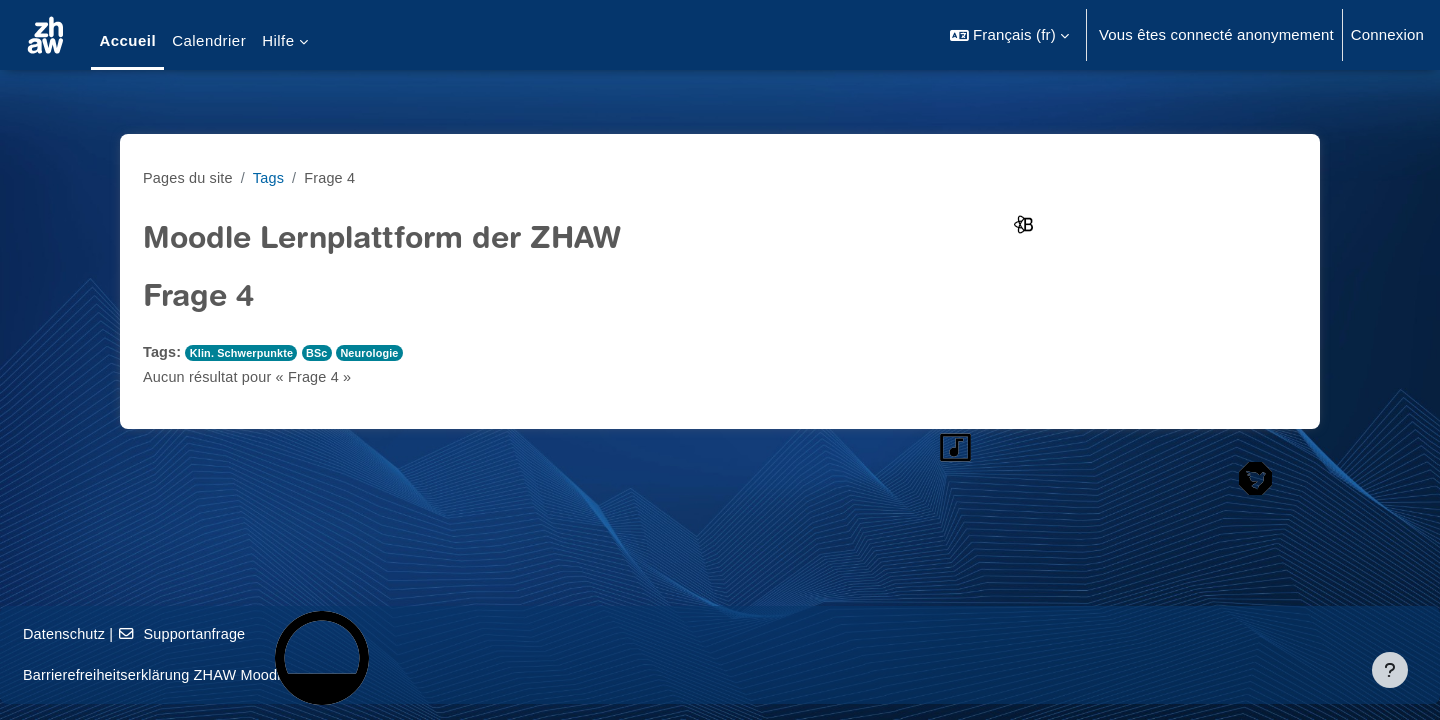 This screenshot has width=1440, height=720. What do you see at coordinates (1255, 478) in the screenshot?
I see `open AdAway ad-blocking app` at bounding box center [1255, 478].